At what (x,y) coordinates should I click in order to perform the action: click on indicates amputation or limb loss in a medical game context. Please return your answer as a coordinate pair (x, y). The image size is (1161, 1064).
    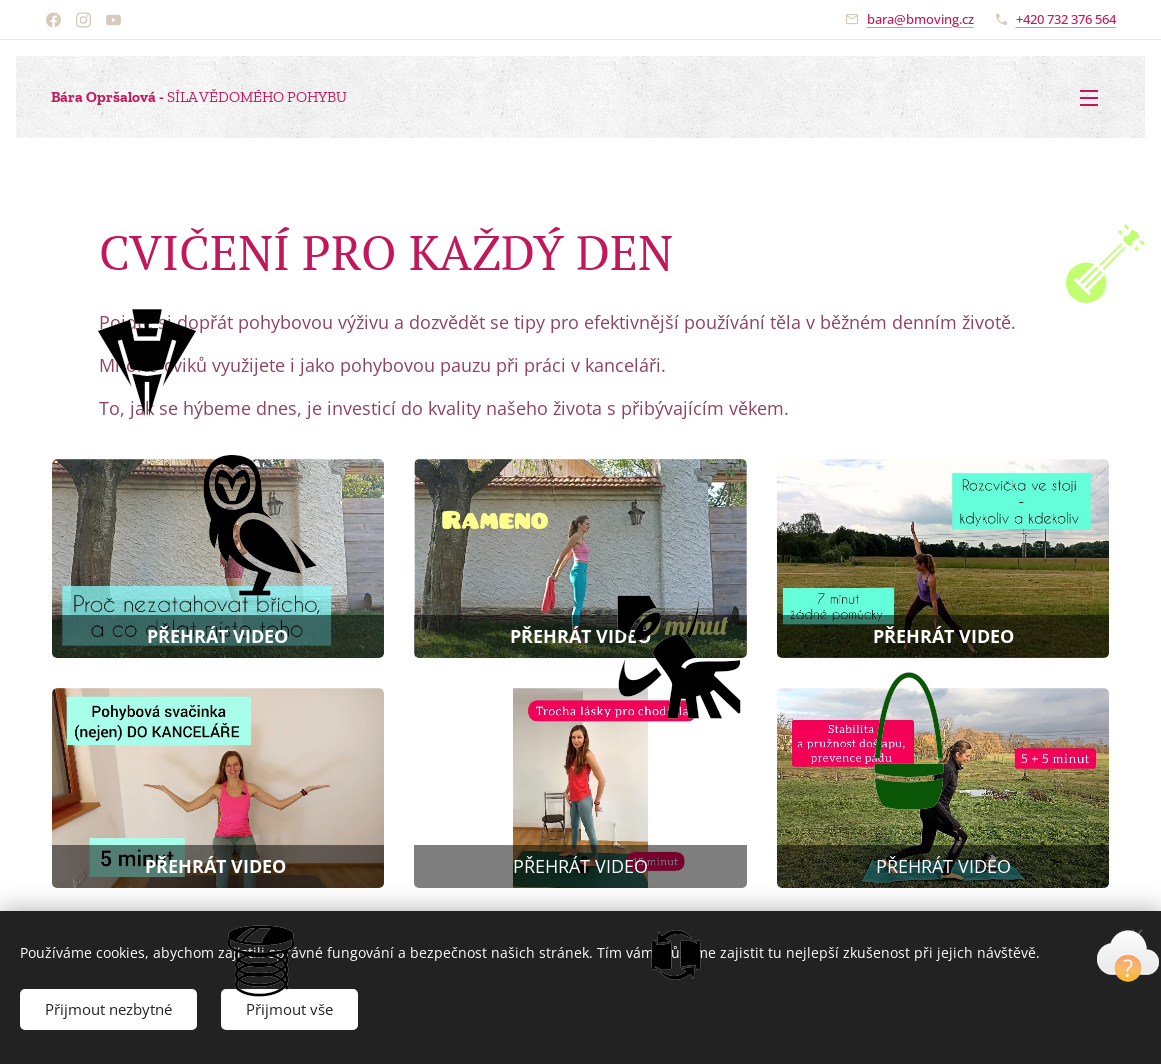
    Looking at the image, I should click on (679, 657).